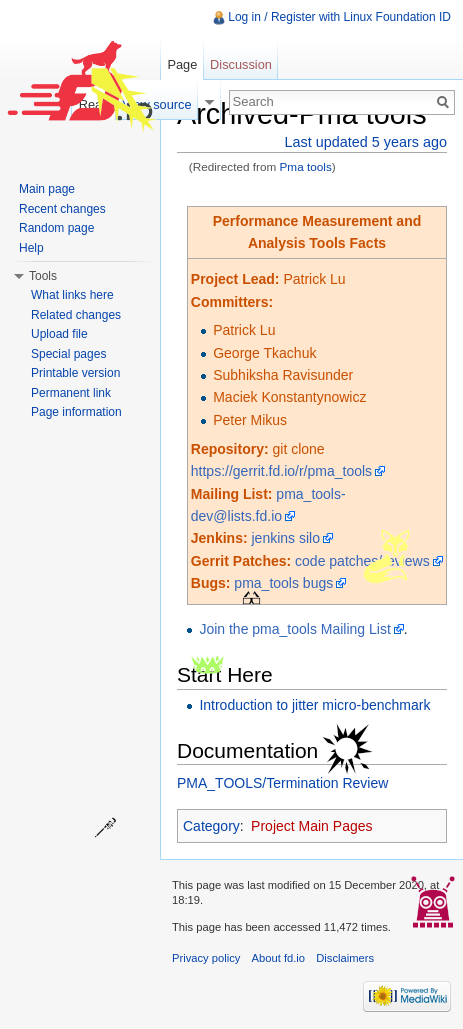 The height and width of the screenshot is (1029, 463). I want to click on indicates premium or VIP membership status, so click(207, 664).